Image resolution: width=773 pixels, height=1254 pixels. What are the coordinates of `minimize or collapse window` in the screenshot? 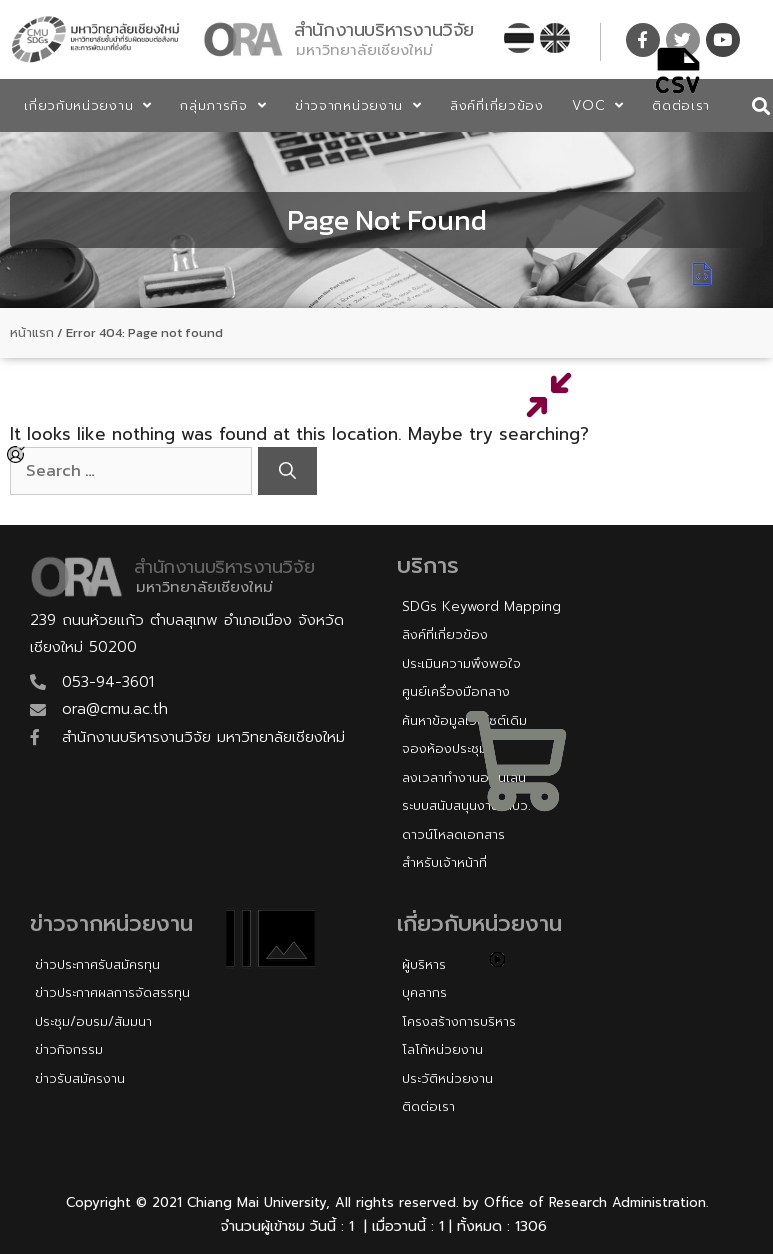 It's located at (549, 395).